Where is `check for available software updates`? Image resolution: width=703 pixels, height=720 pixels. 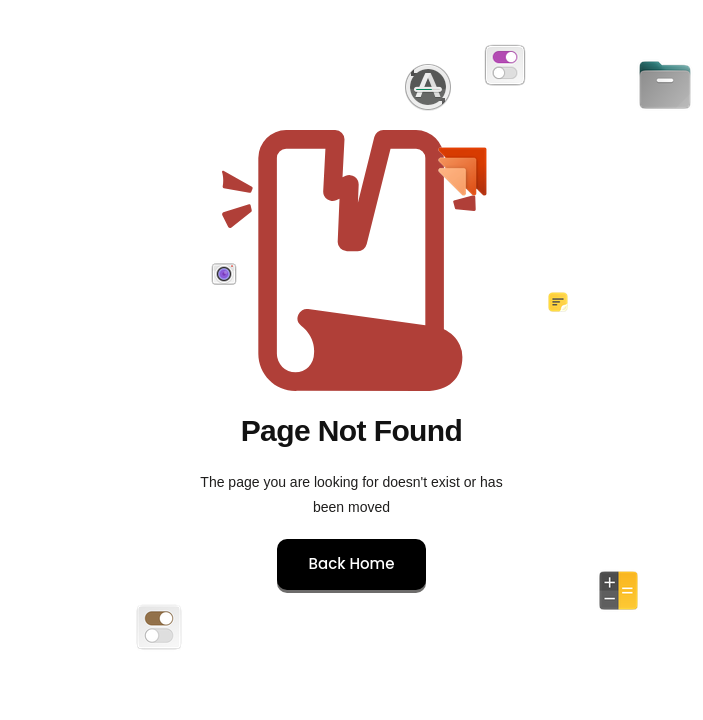
check for available software updates is located at coordinates (428, 87).